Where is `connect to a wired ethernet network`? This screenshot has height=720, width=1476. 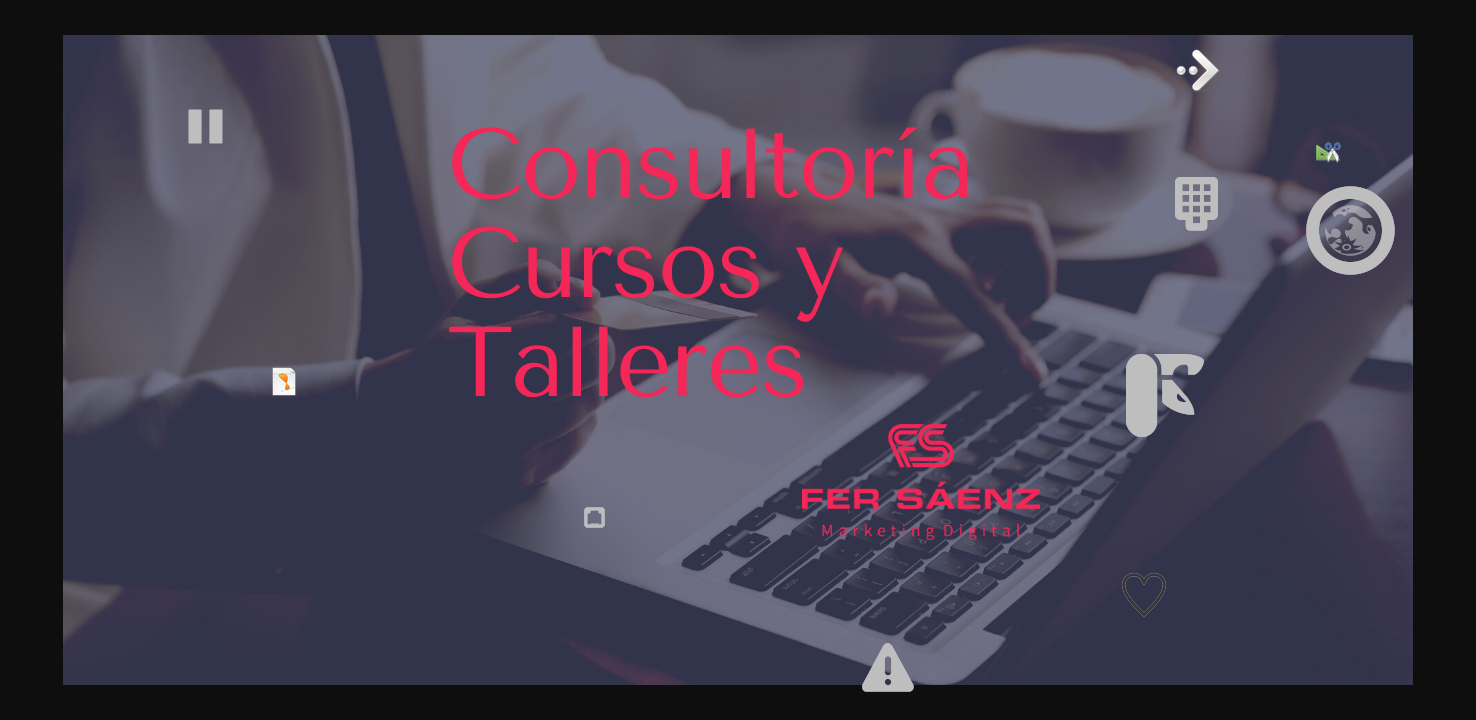 connect to a wired ethernet network is located at coordinates (594, 517).